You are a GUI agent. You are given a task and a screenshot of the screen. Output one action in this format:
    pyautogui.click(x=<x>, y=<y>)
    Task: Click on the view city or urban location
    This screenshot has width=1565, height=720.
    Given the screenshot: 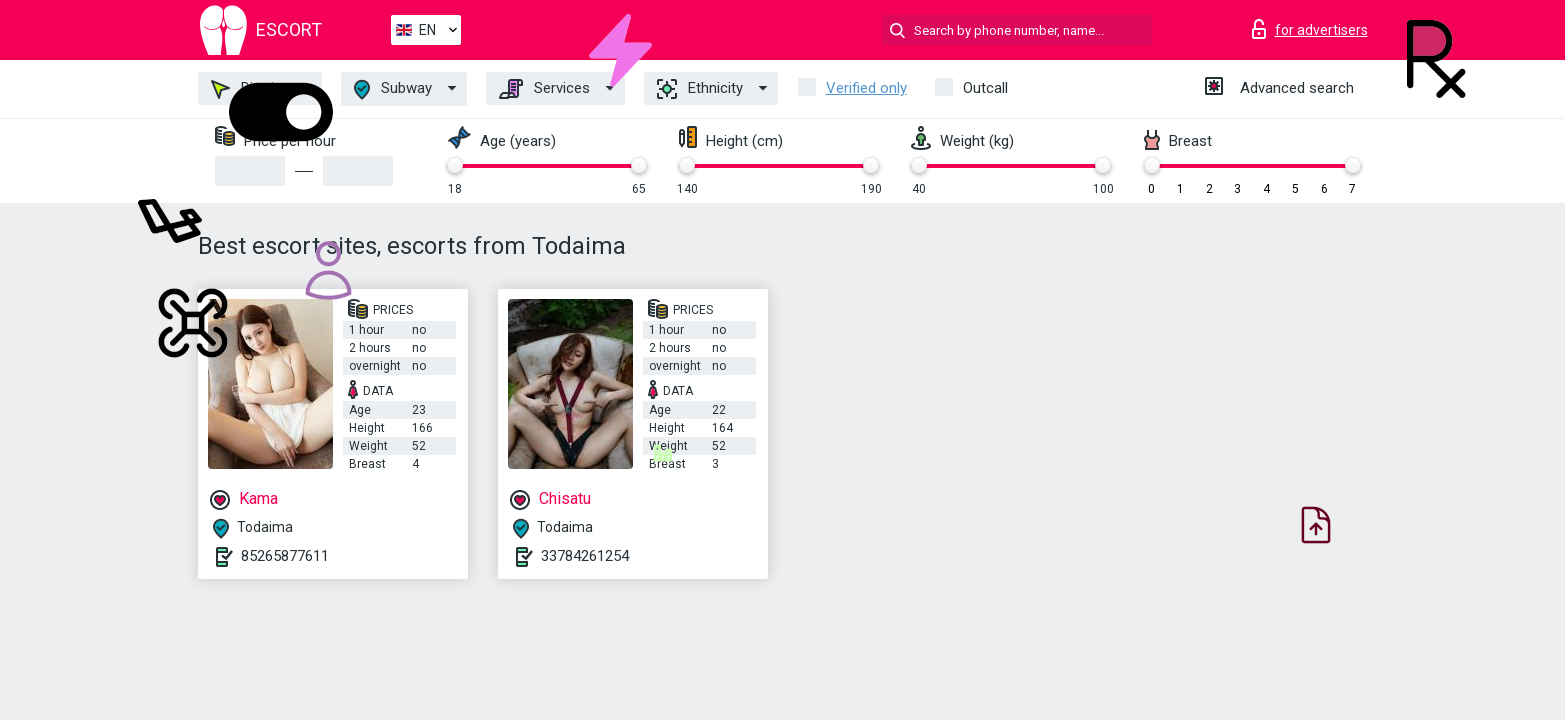 What is the action you would take?
    pyautogui.click(x=663, y=453)
    